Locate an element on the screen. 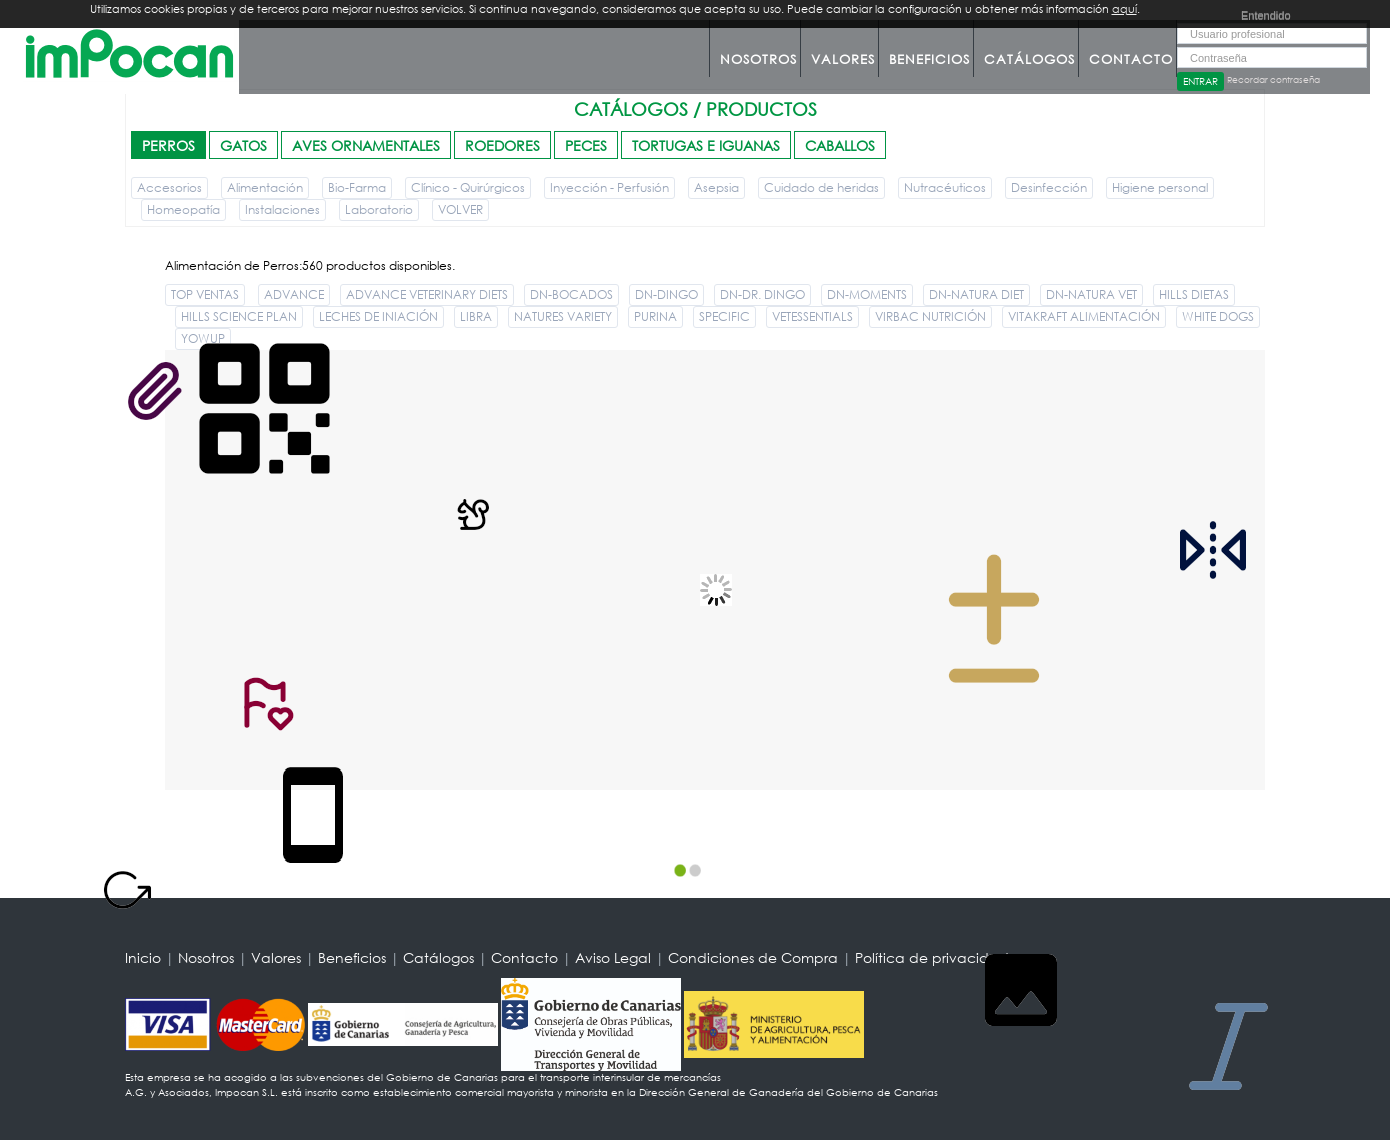 The image size is (1390, 1140). apply italic formatting to selected text is located at coordinates (1228, 1046).